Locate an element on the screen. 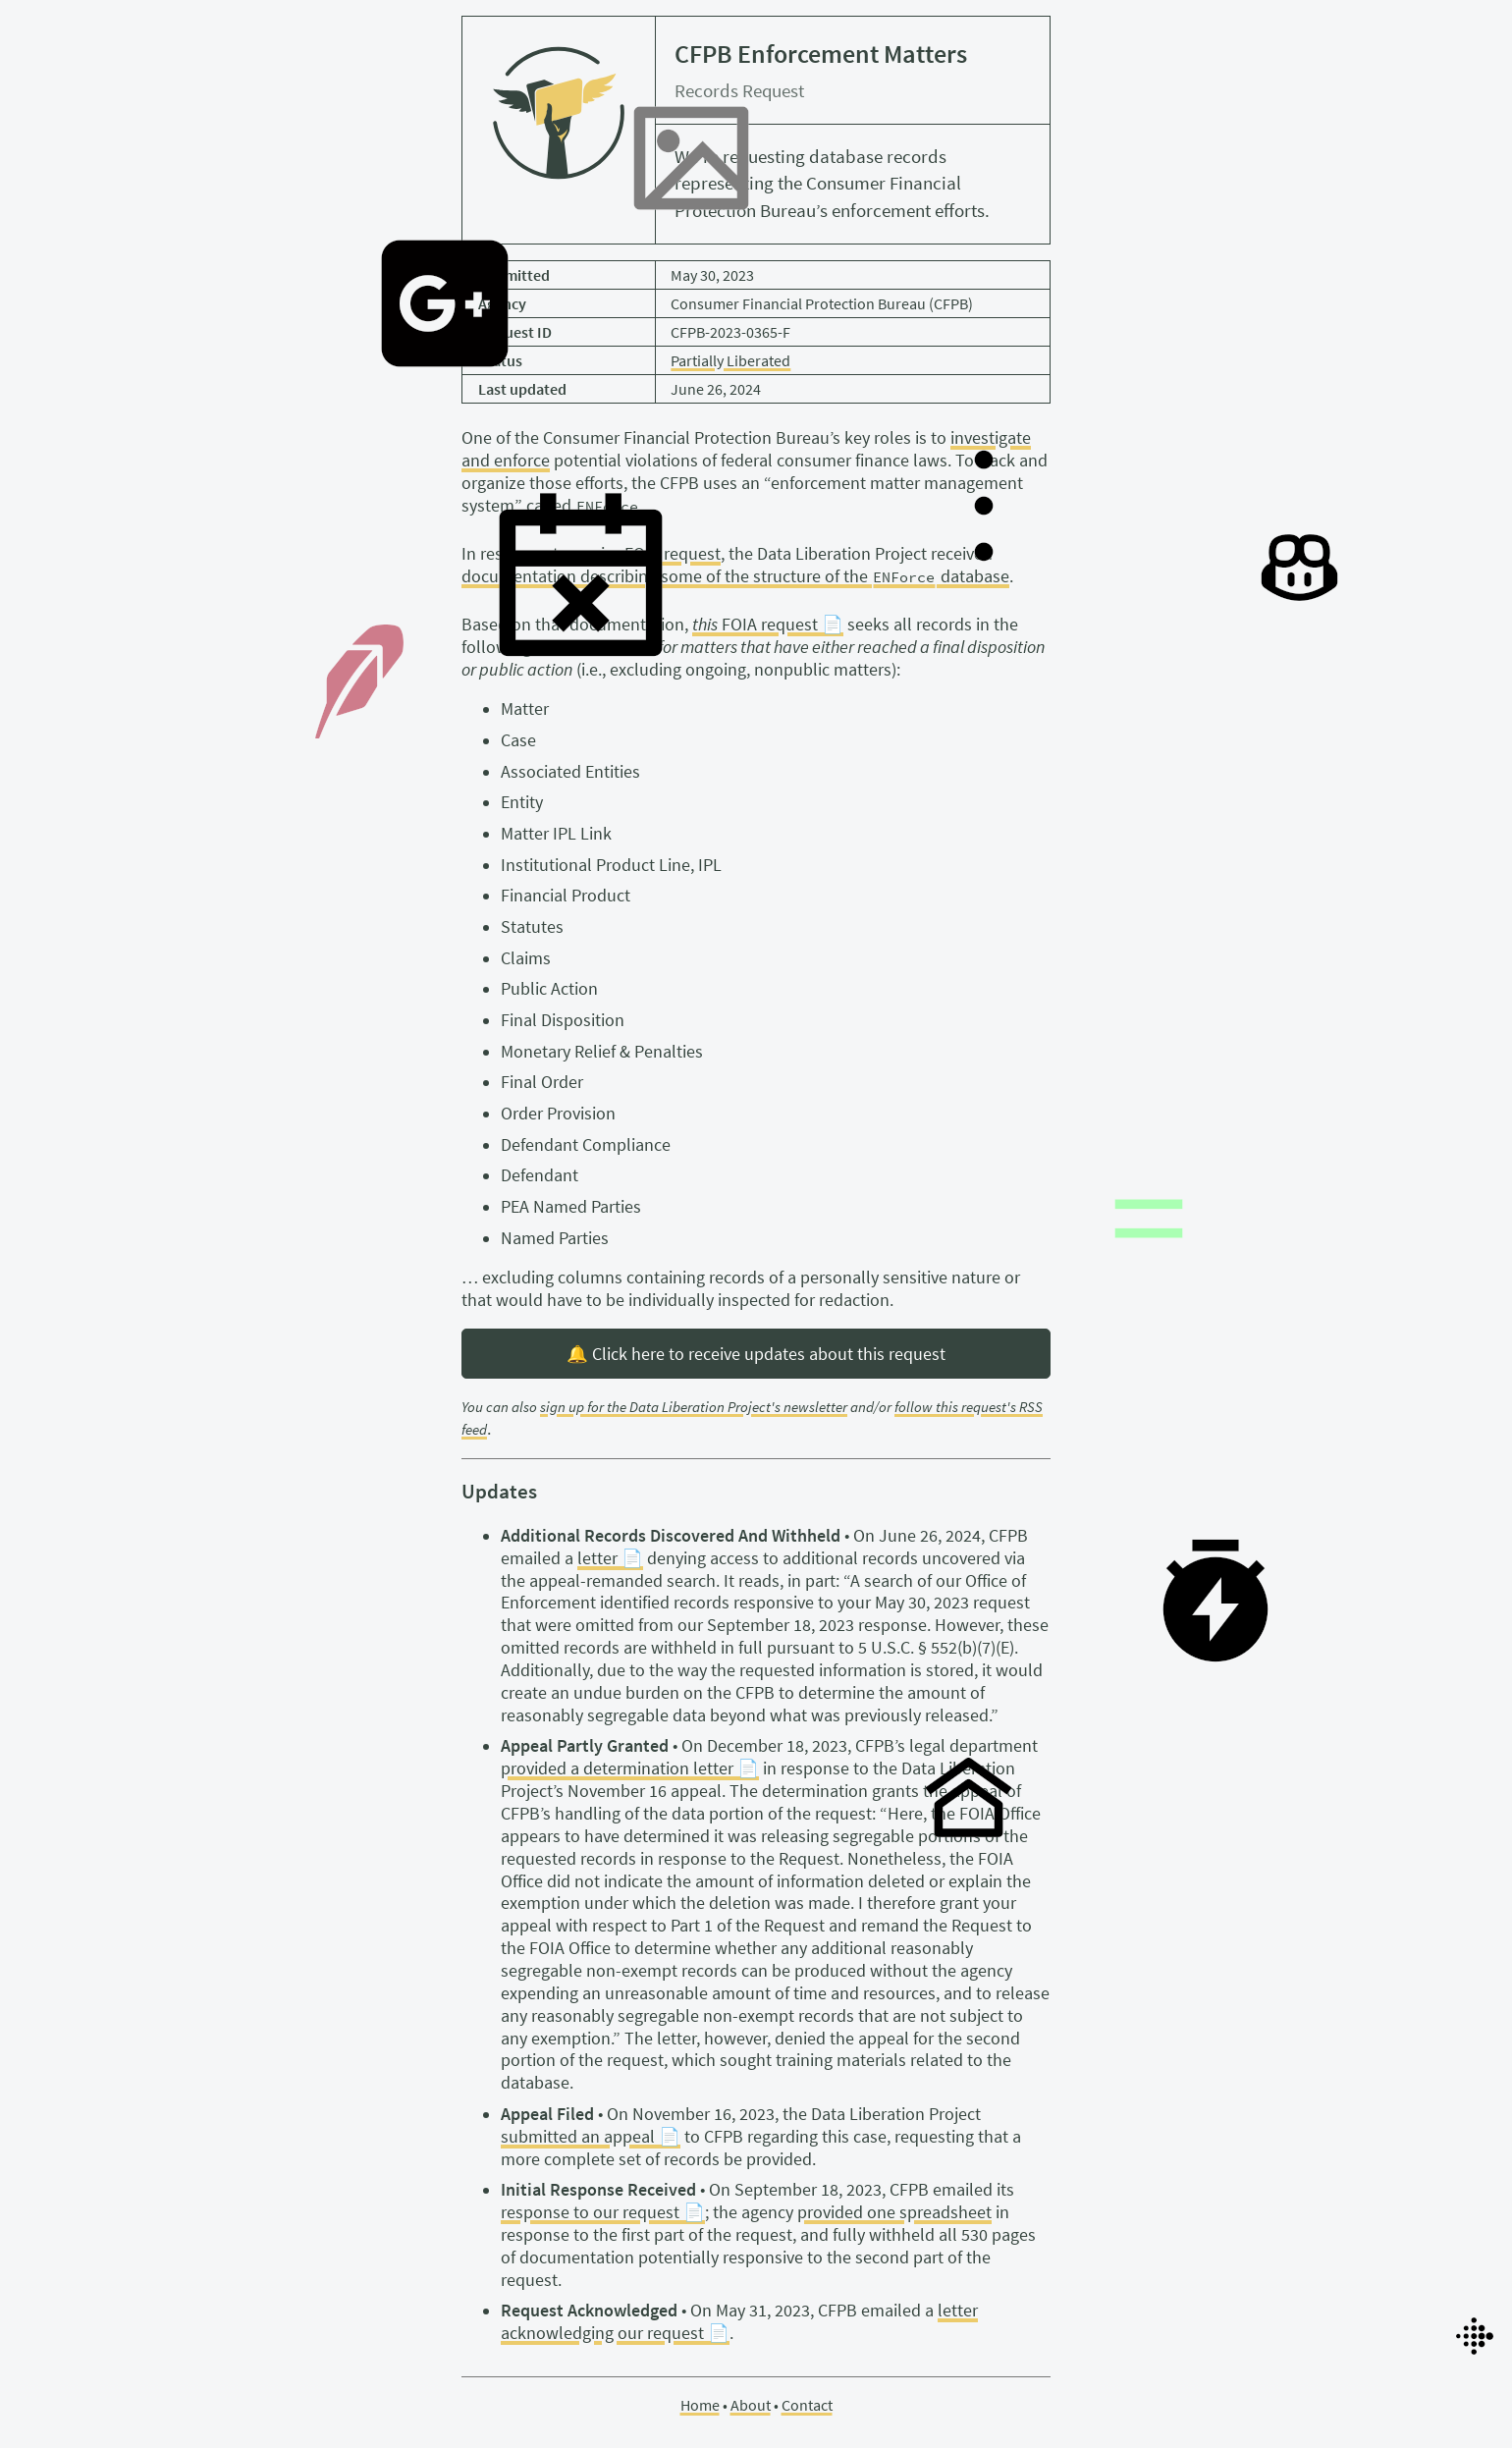 Image resolution: width=1512 pixels, height=2448 pixels. start a quick timer or speed countdown is located at coordinates (1215, 1604).